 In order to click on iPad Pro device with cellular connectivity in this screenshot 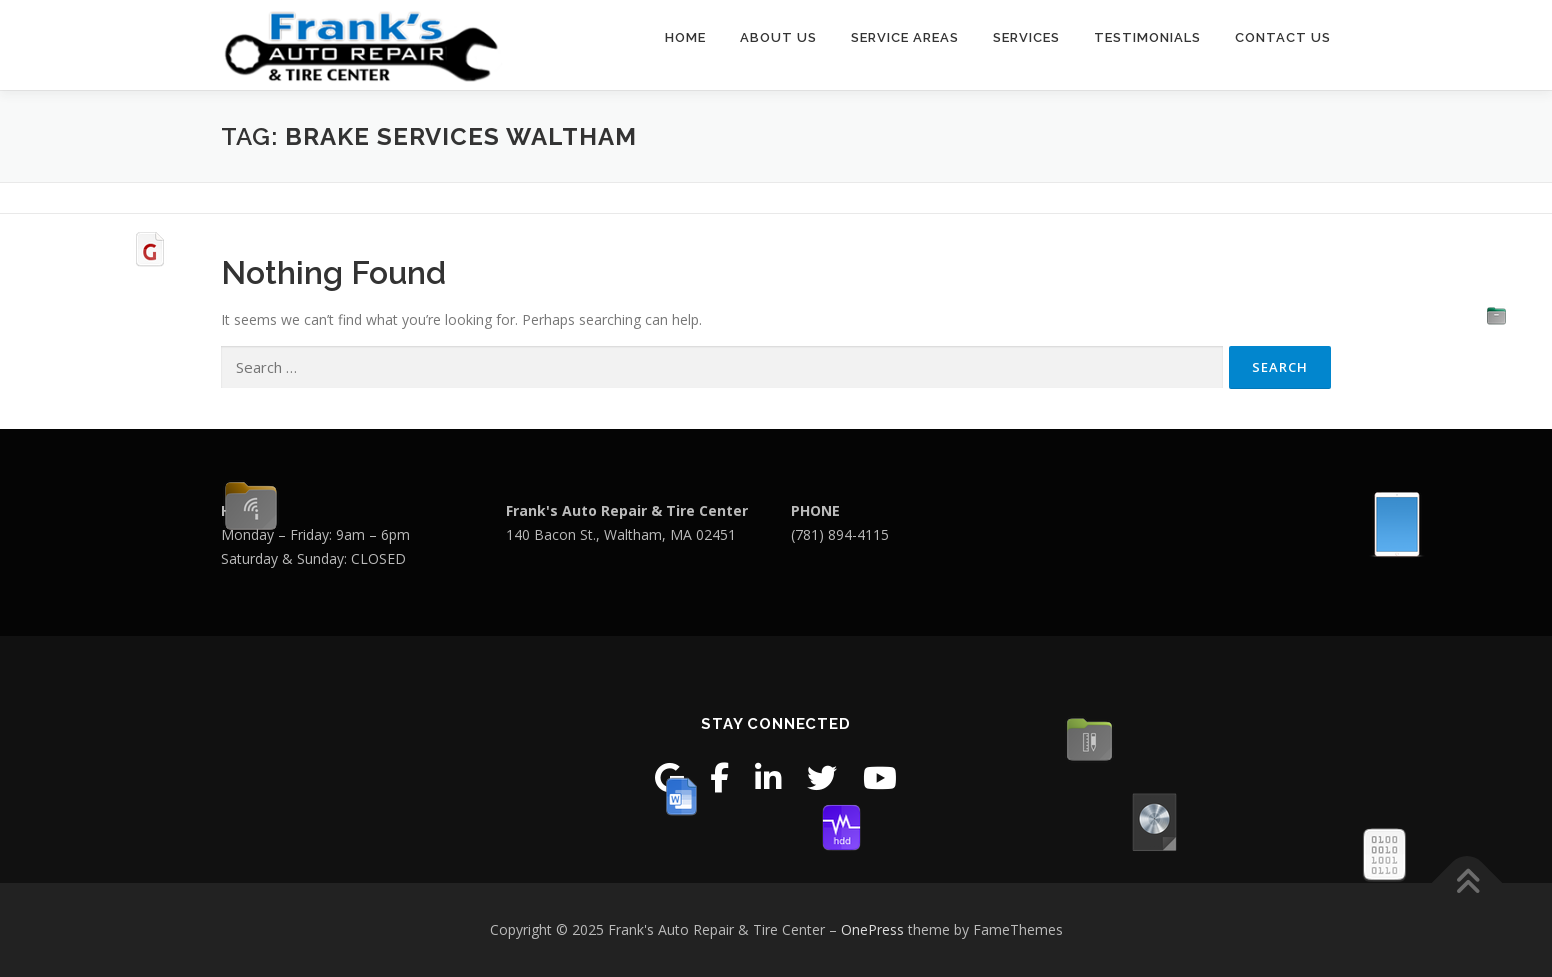, I will do `click(1397, 525)`.